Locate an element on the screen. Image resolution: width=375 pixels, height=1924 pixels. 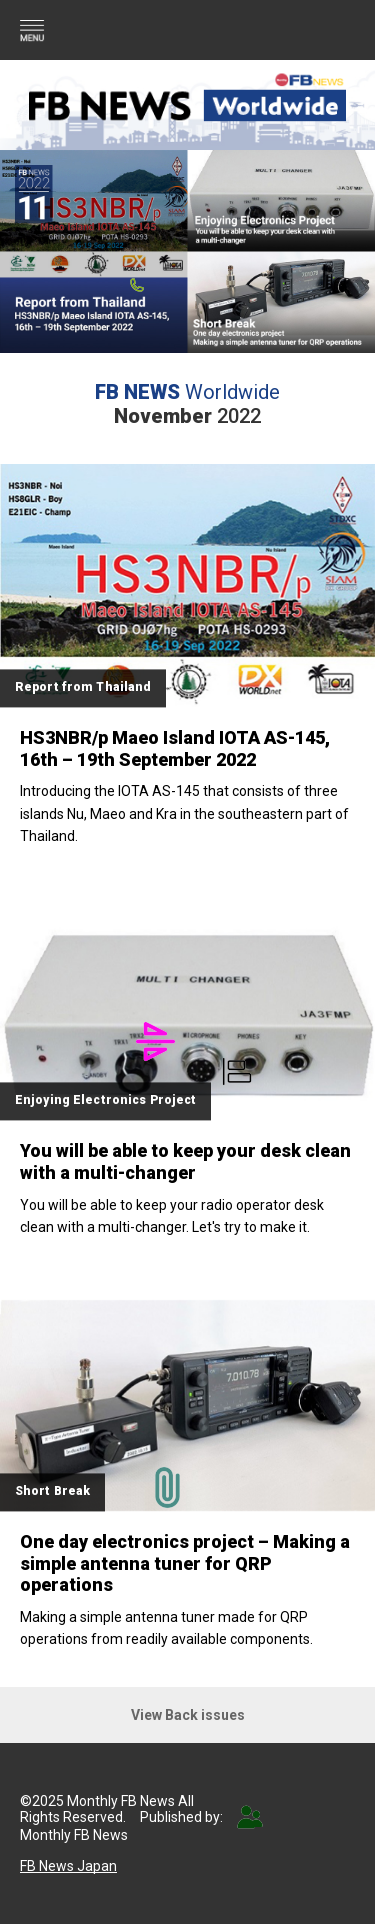
align text to the left margin is located at coordinates (236, 1071).